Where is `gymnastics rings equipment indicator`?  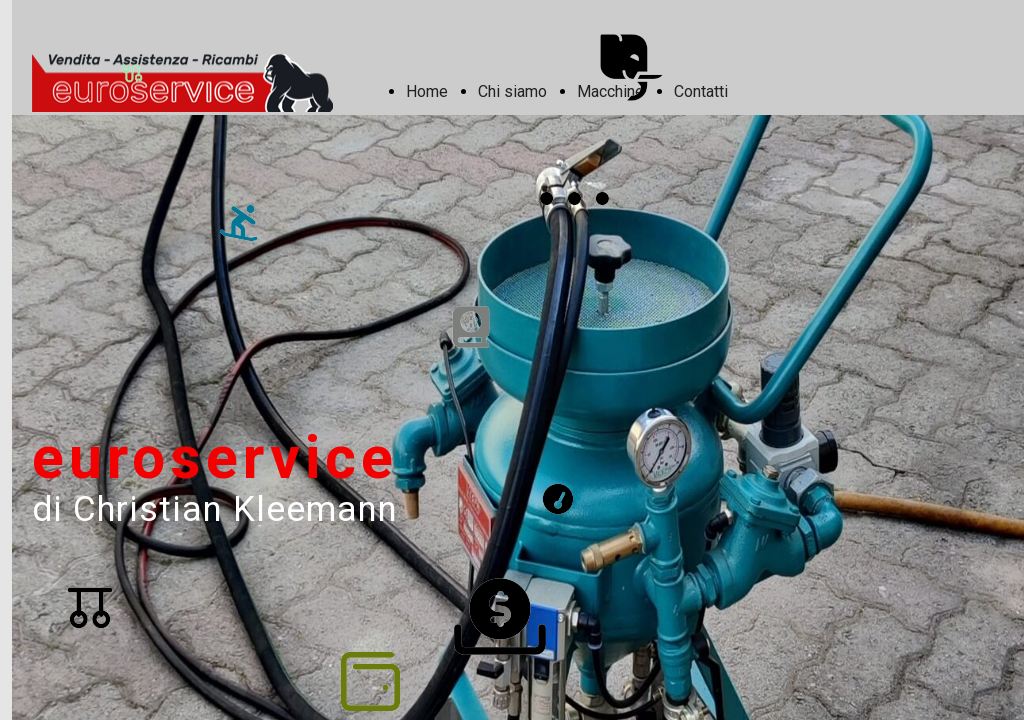 gymnastics rings equipment indicator is located at coordinates (90, 608).